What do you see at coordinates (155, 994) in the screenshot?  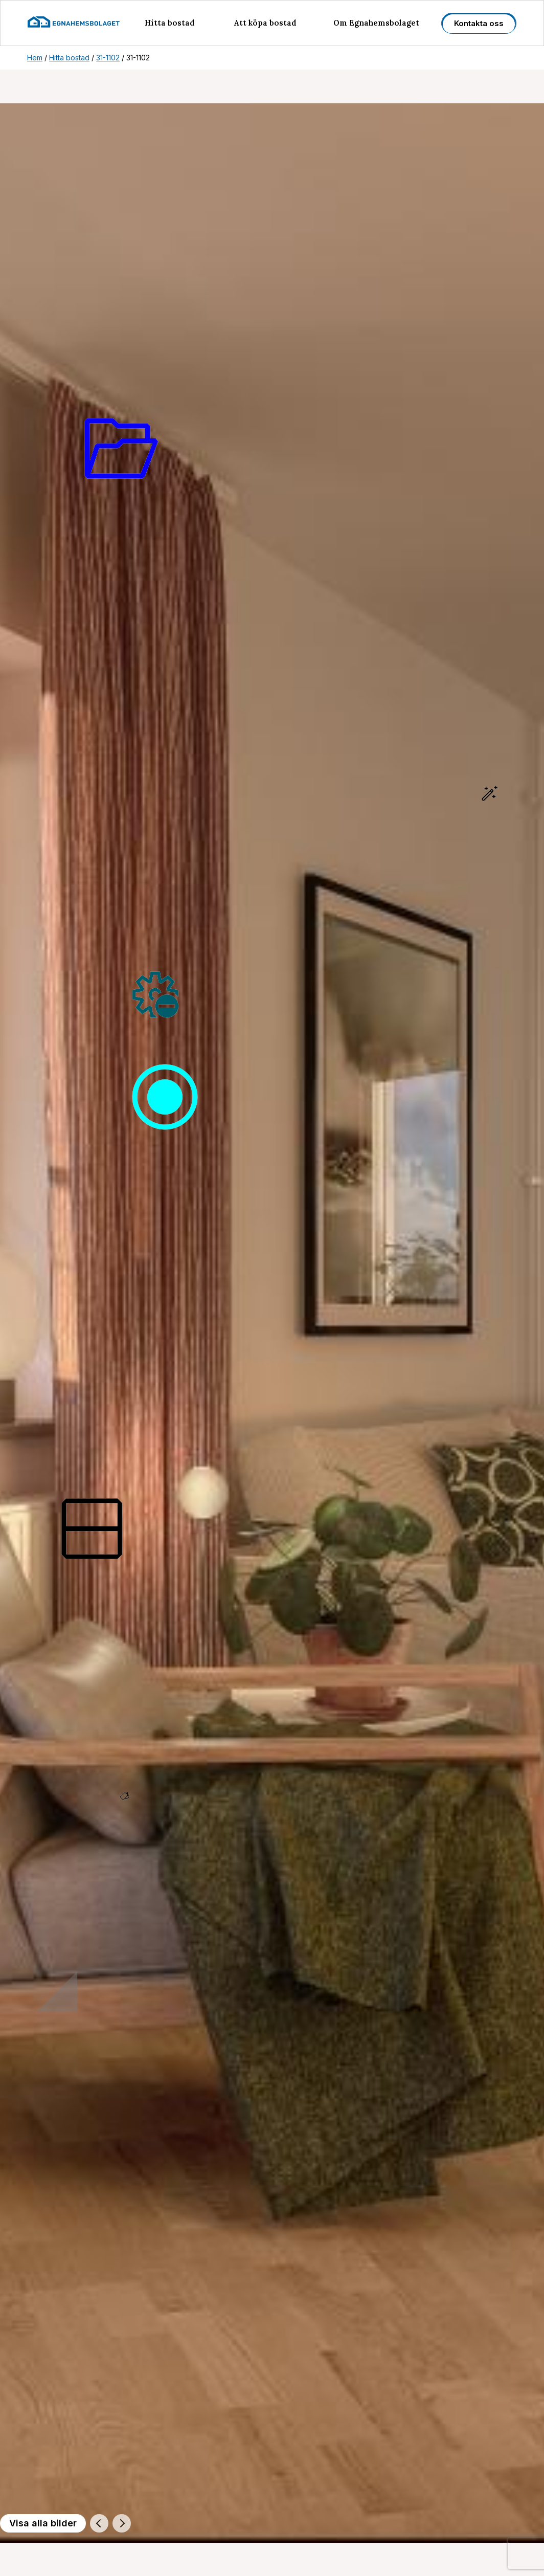 I see `exclude file or folder from settings` at bounding box center [155, 994].